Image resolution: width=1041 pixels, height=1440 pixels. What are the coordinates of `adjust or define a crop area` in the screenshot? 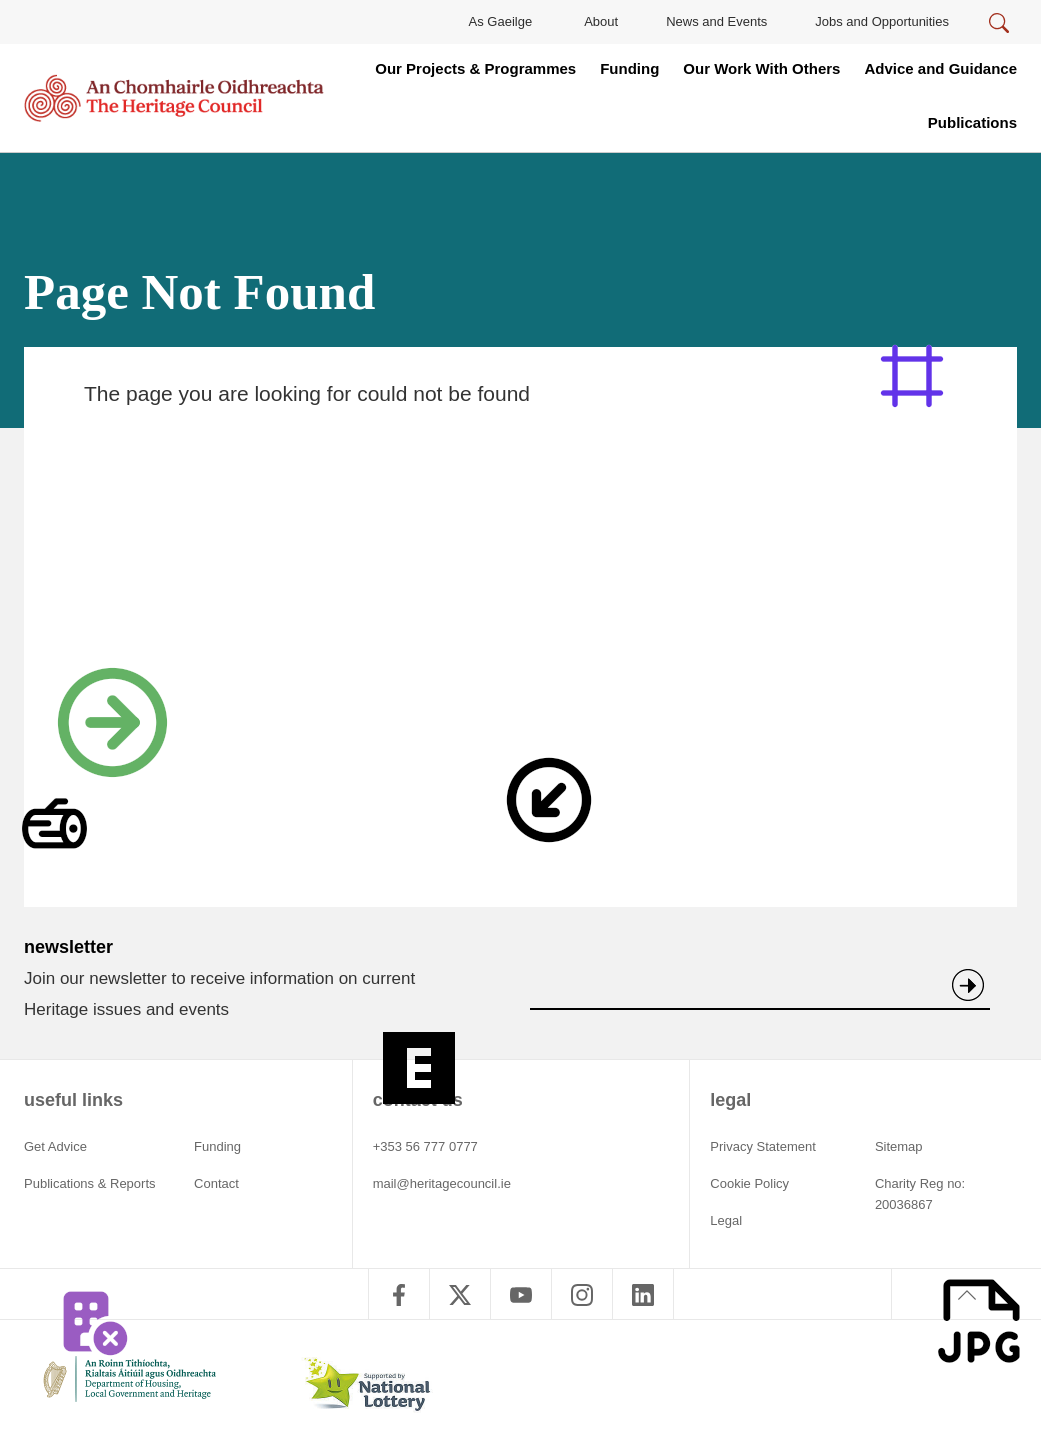 It's located at (912, 376).